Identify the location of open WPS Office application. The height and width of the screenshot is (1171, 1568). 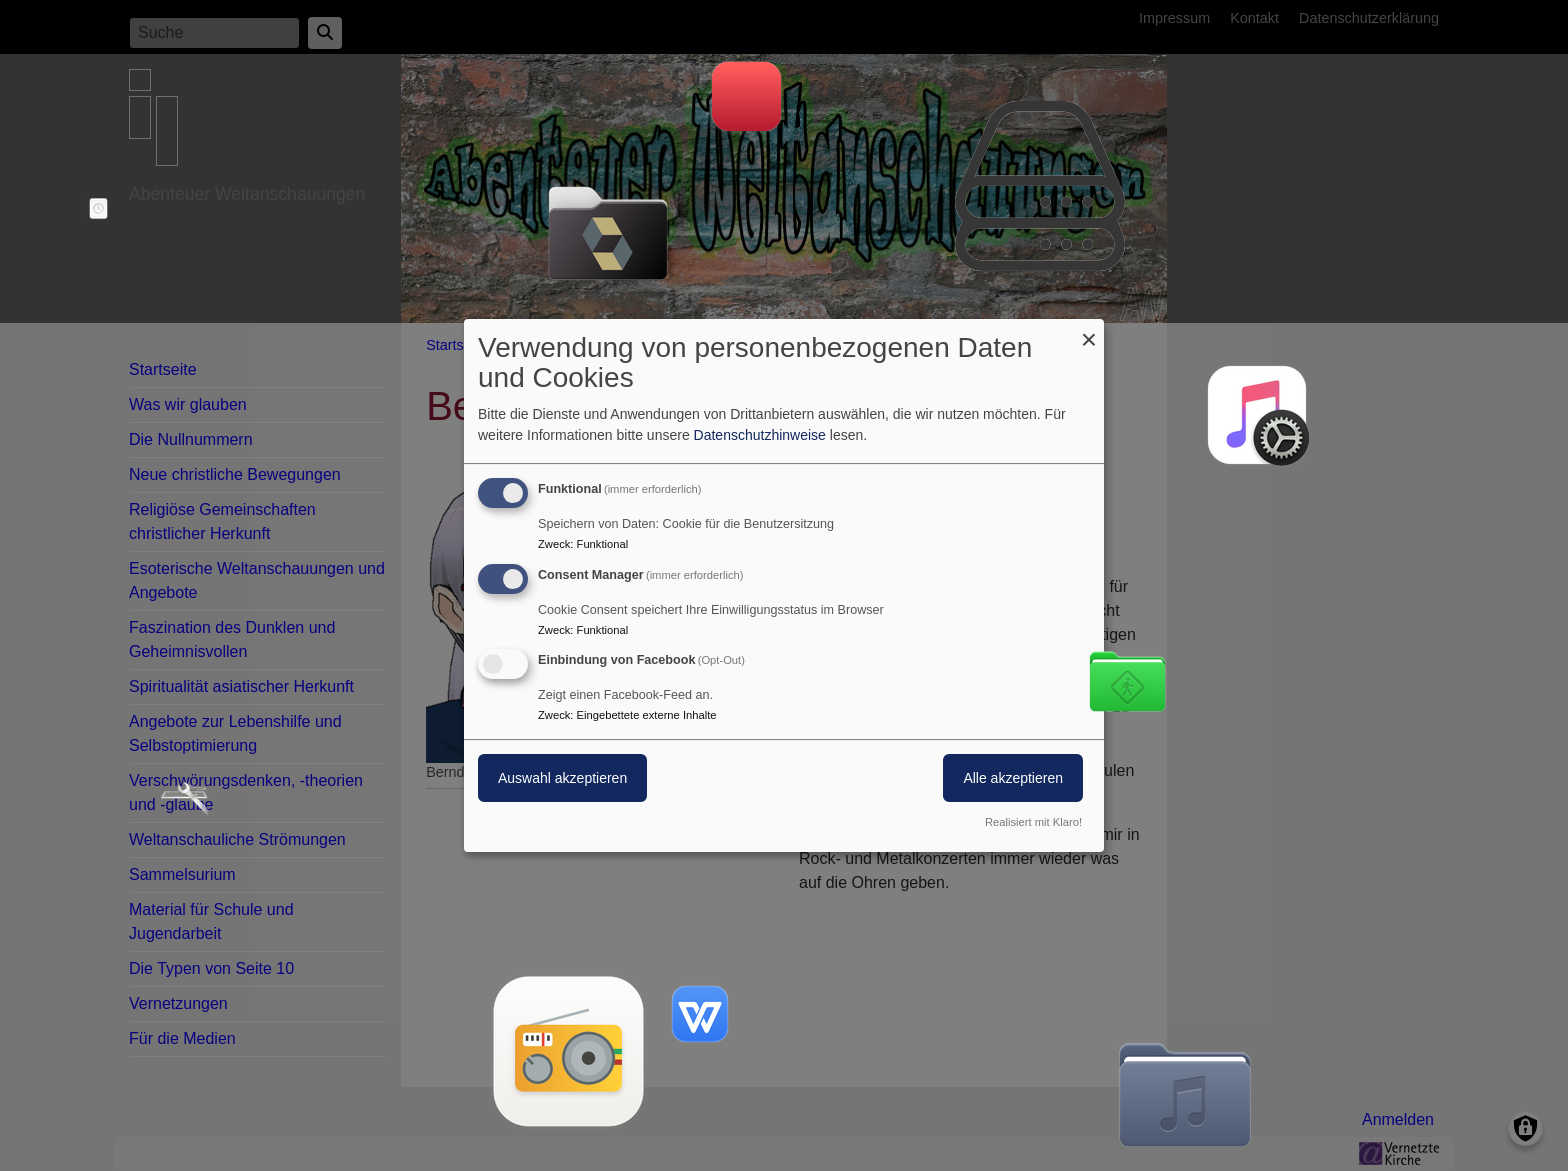
(700, 1014).